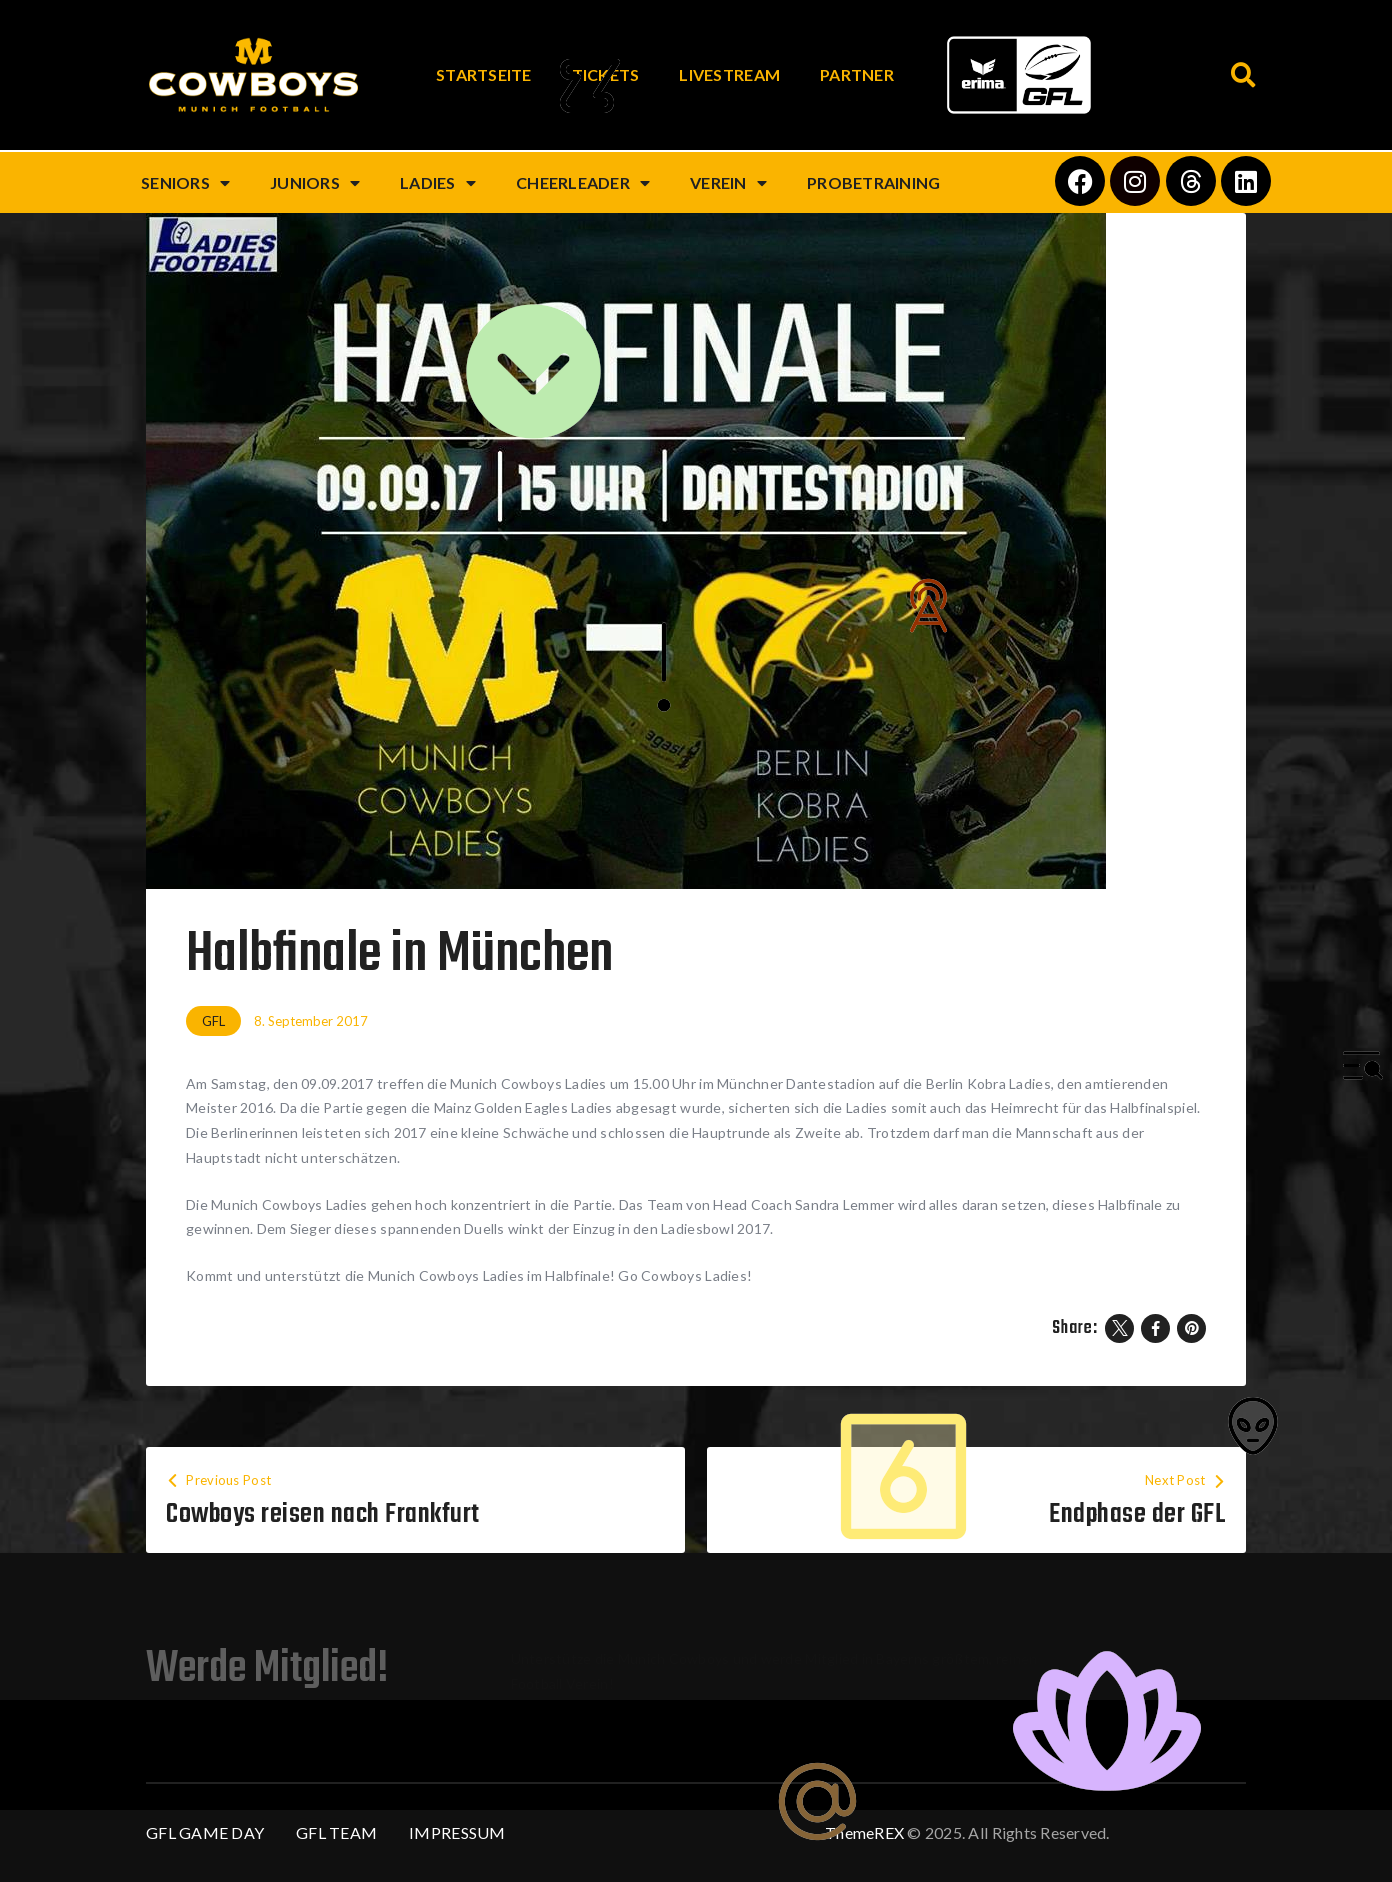 The height and width of the screenshot is (1882, 1392). I want to click on expand to show more content, so click(533, 371).